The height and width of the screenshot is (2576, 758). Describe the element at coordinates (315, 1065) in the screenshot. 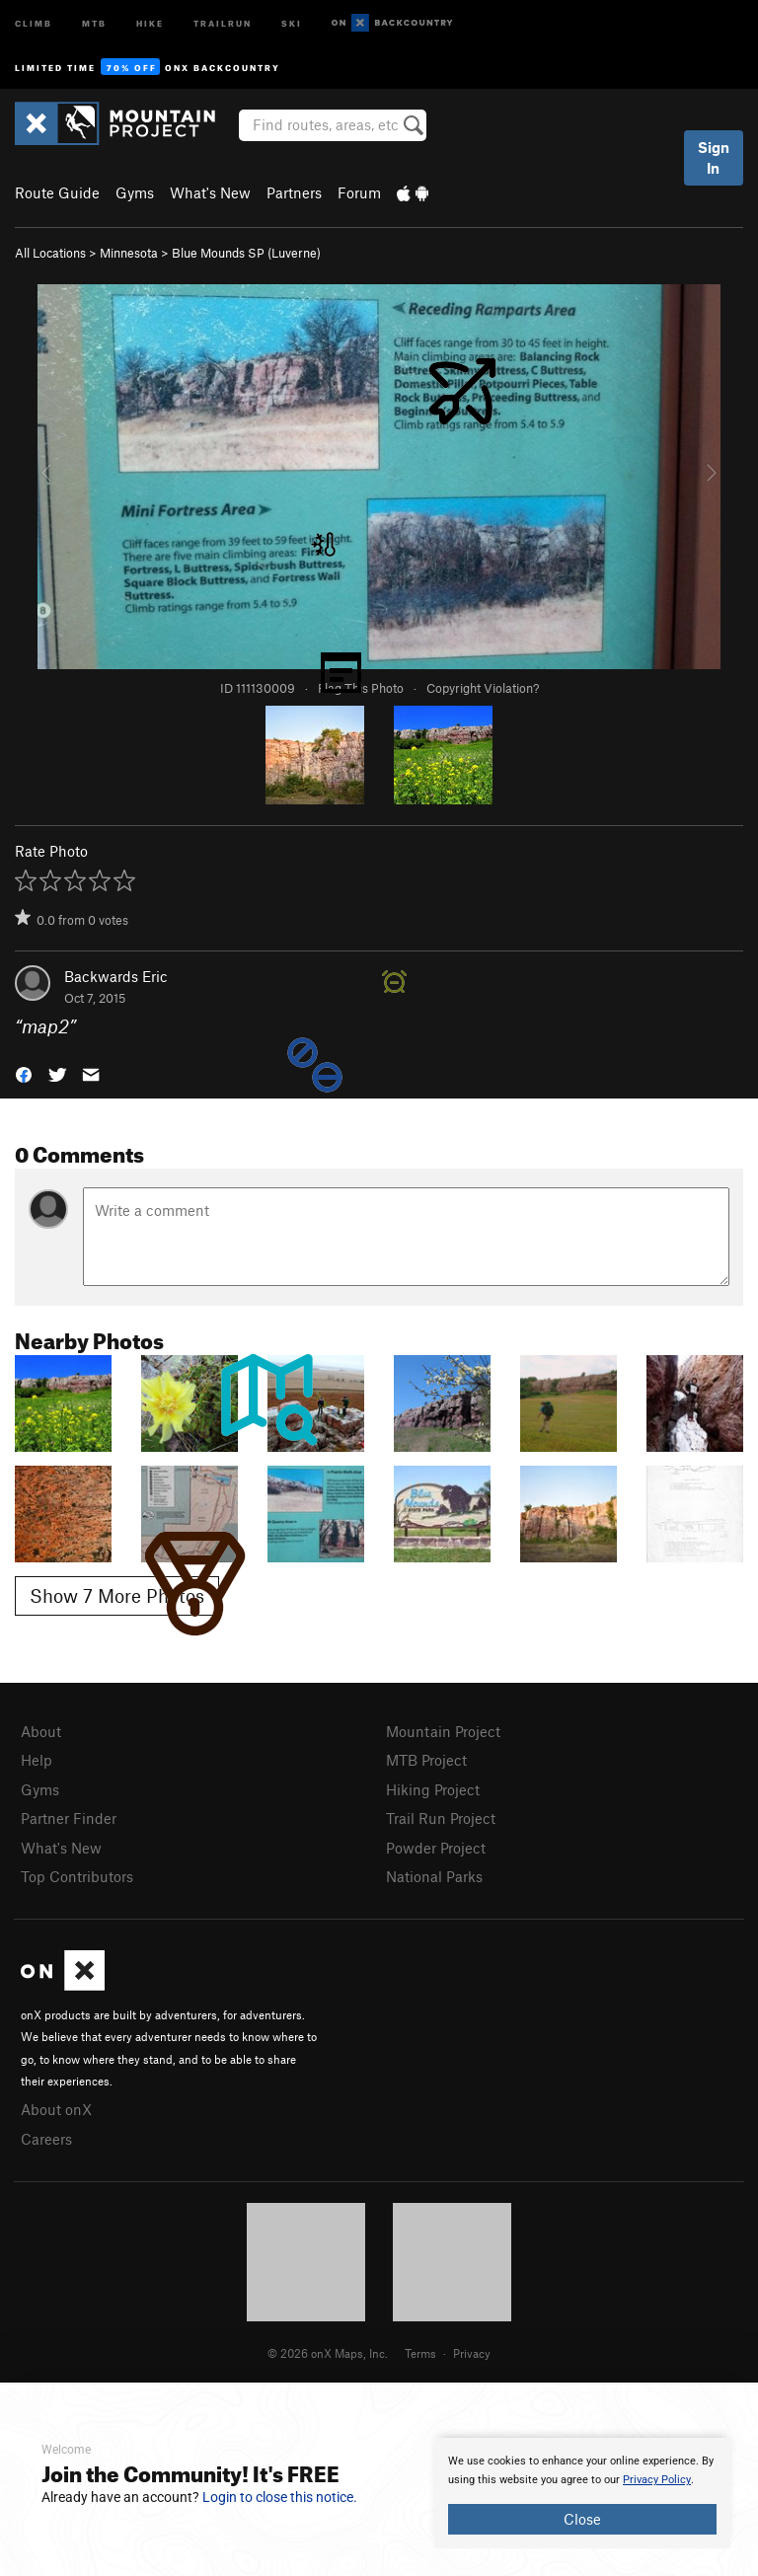

I see `view medication or prescription information` at that location.